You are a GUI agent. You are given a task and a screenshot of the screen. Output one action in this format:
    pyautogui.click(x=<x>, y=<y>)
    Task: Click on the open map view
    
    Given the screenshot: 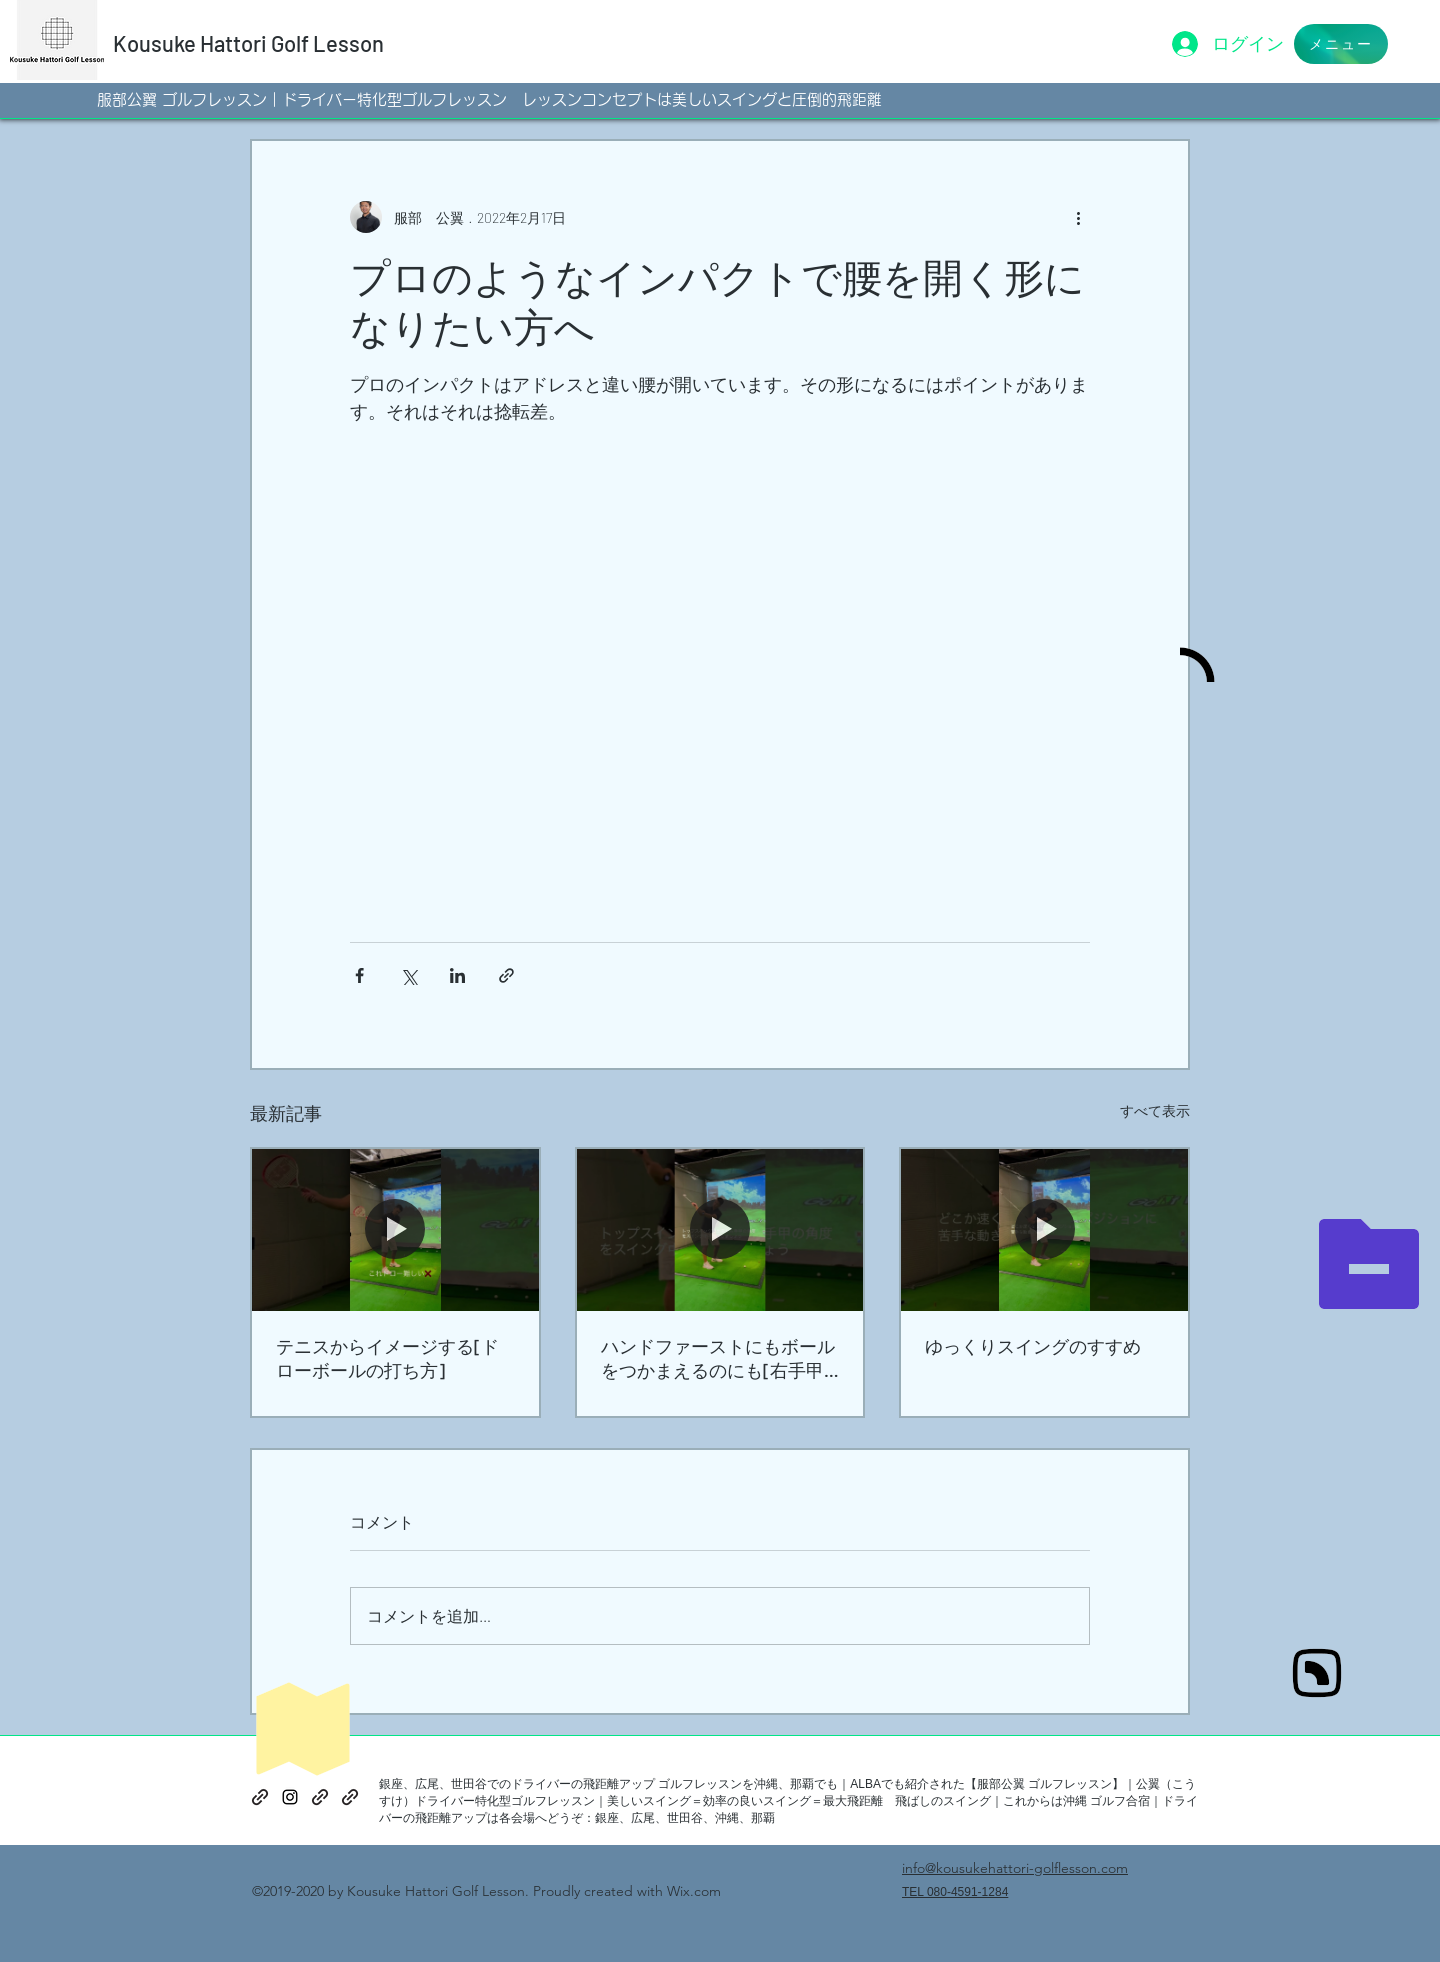 What is the action you would take?
    pyautogui.click(x=303, y=1729)
    